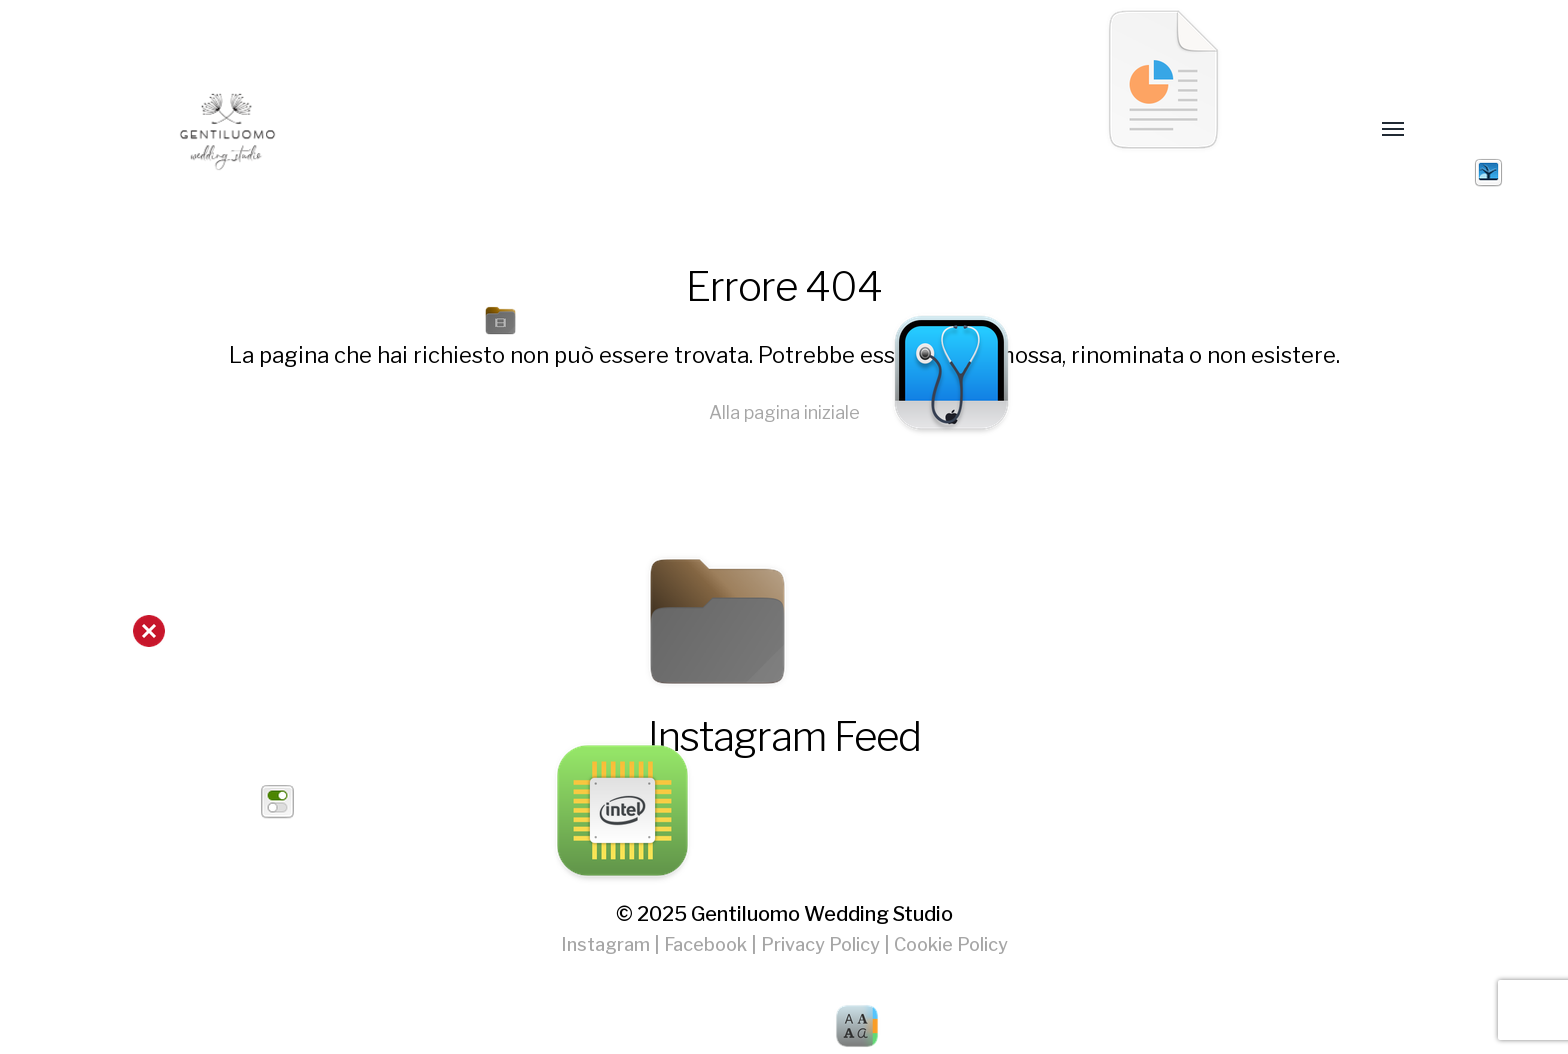  Describe the element at coordinates (622, 810) in the screenshot. I see `access Intel processor settings` at that location.